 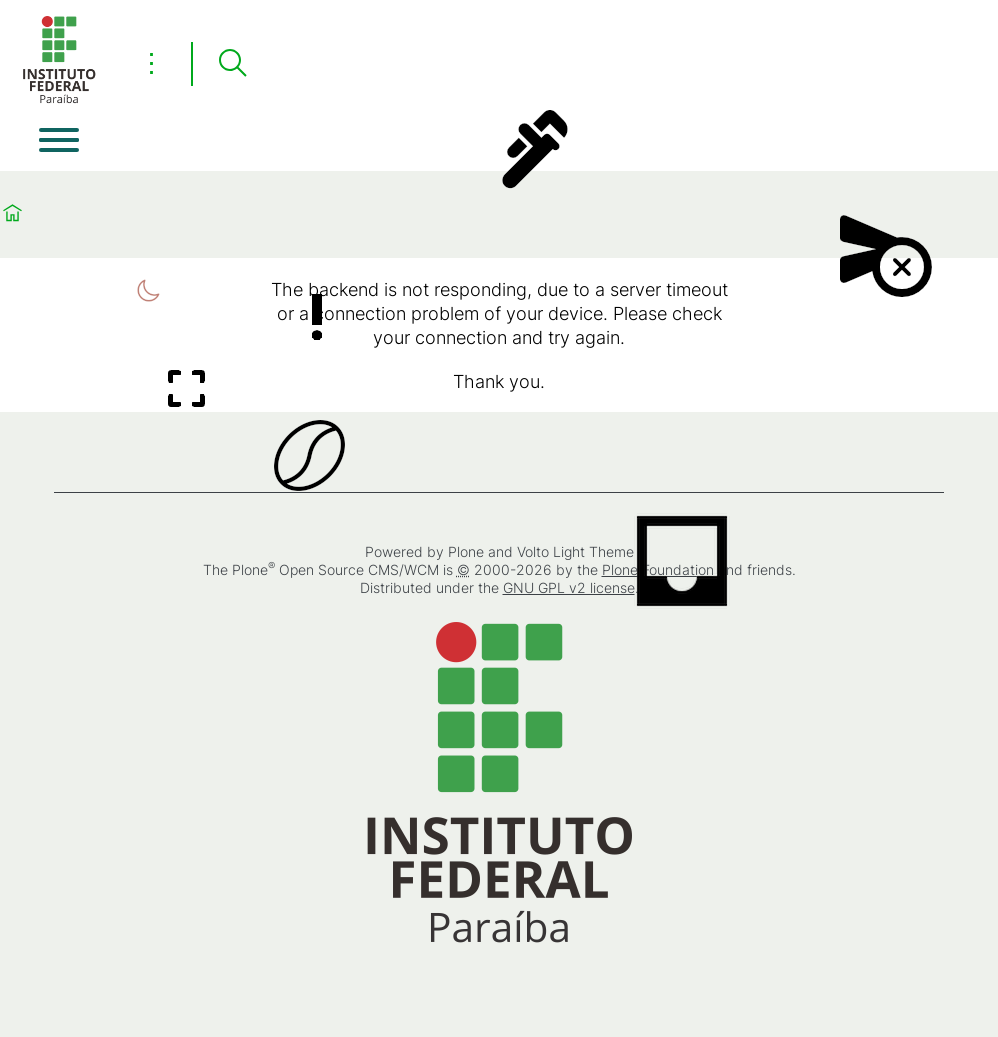 What do you see at coordinates (186, 388) in the screenshot?
I see `expand to fullscreen mode` at bounding box center [186, 388].